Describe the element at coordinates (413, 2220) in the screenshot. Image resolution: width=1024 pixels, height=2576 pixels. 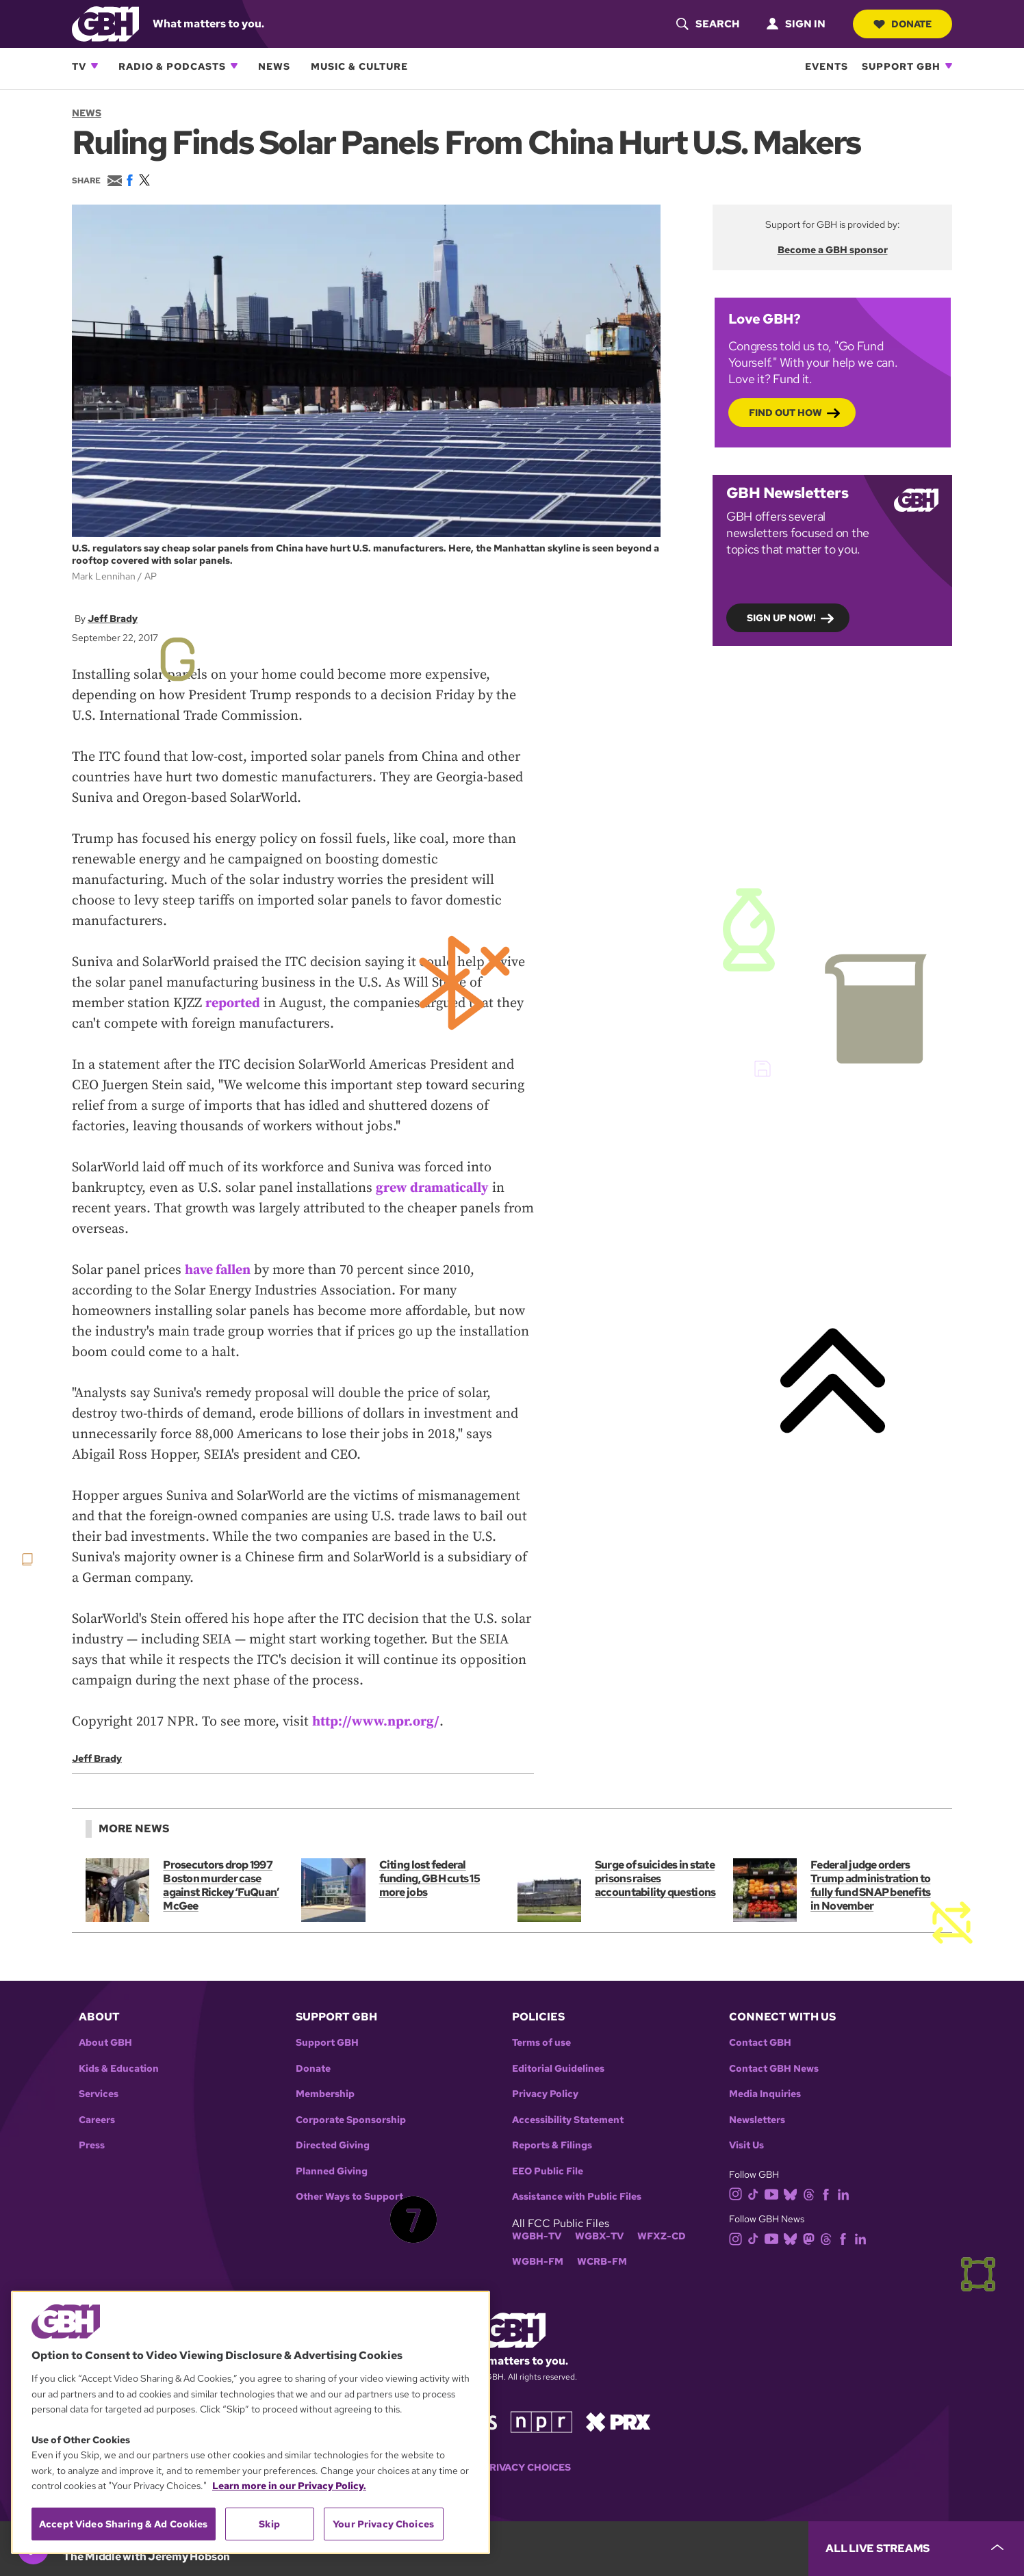
I see `indicates step 7 in a multi-step process` at that location.